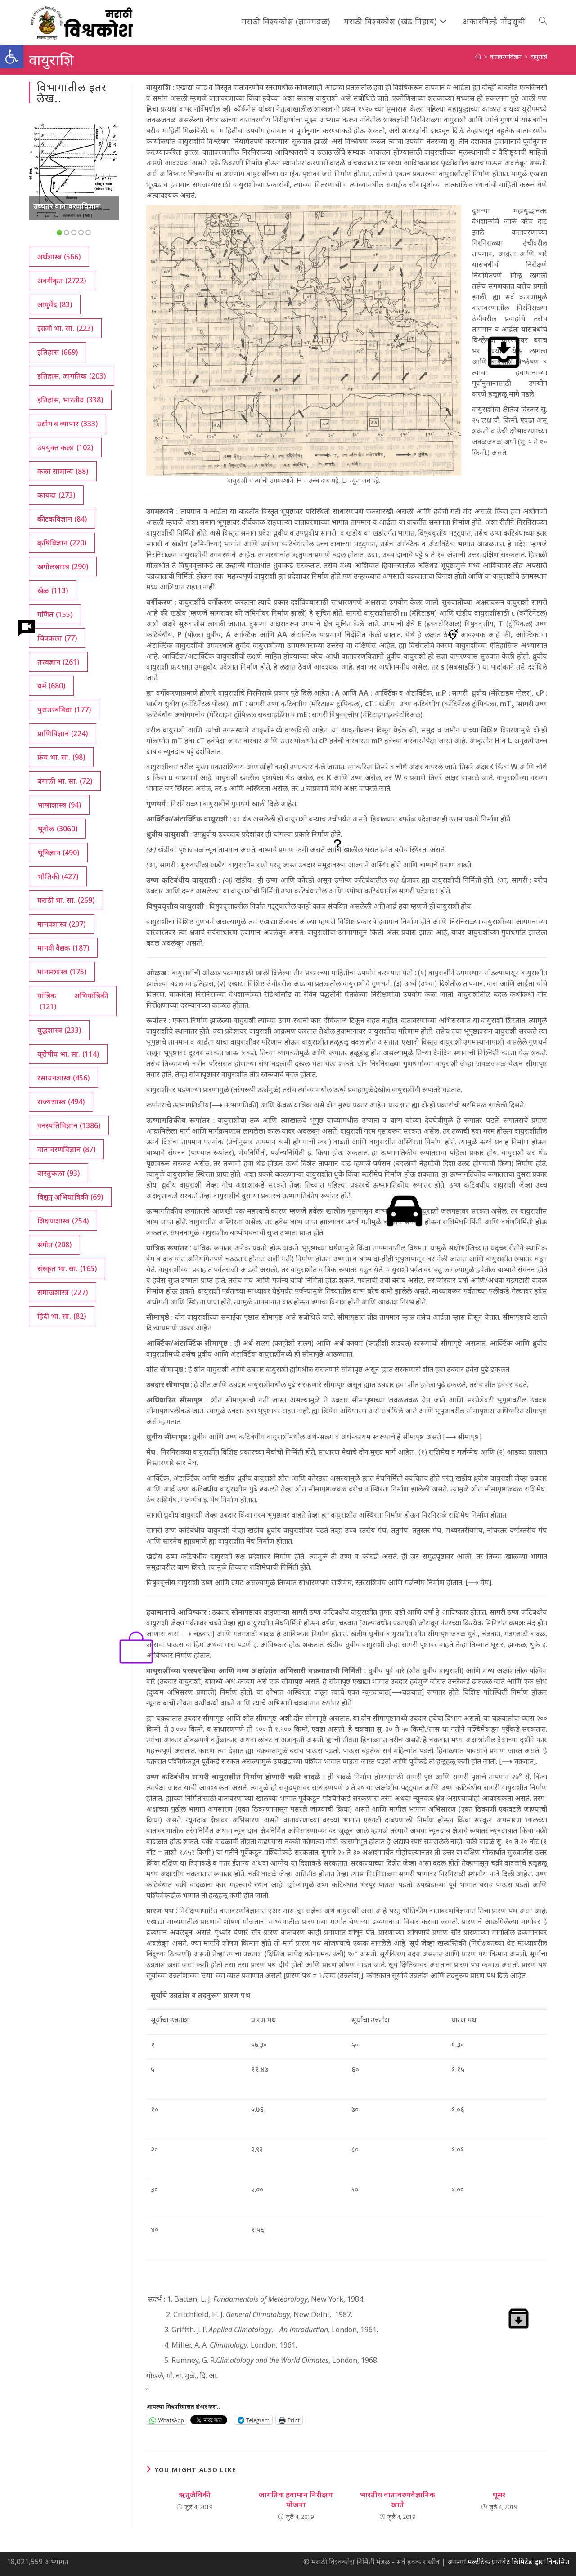 The height and width of the screenshot is (2576, 576). I want to click on move message to inbox, so click(504, 352).